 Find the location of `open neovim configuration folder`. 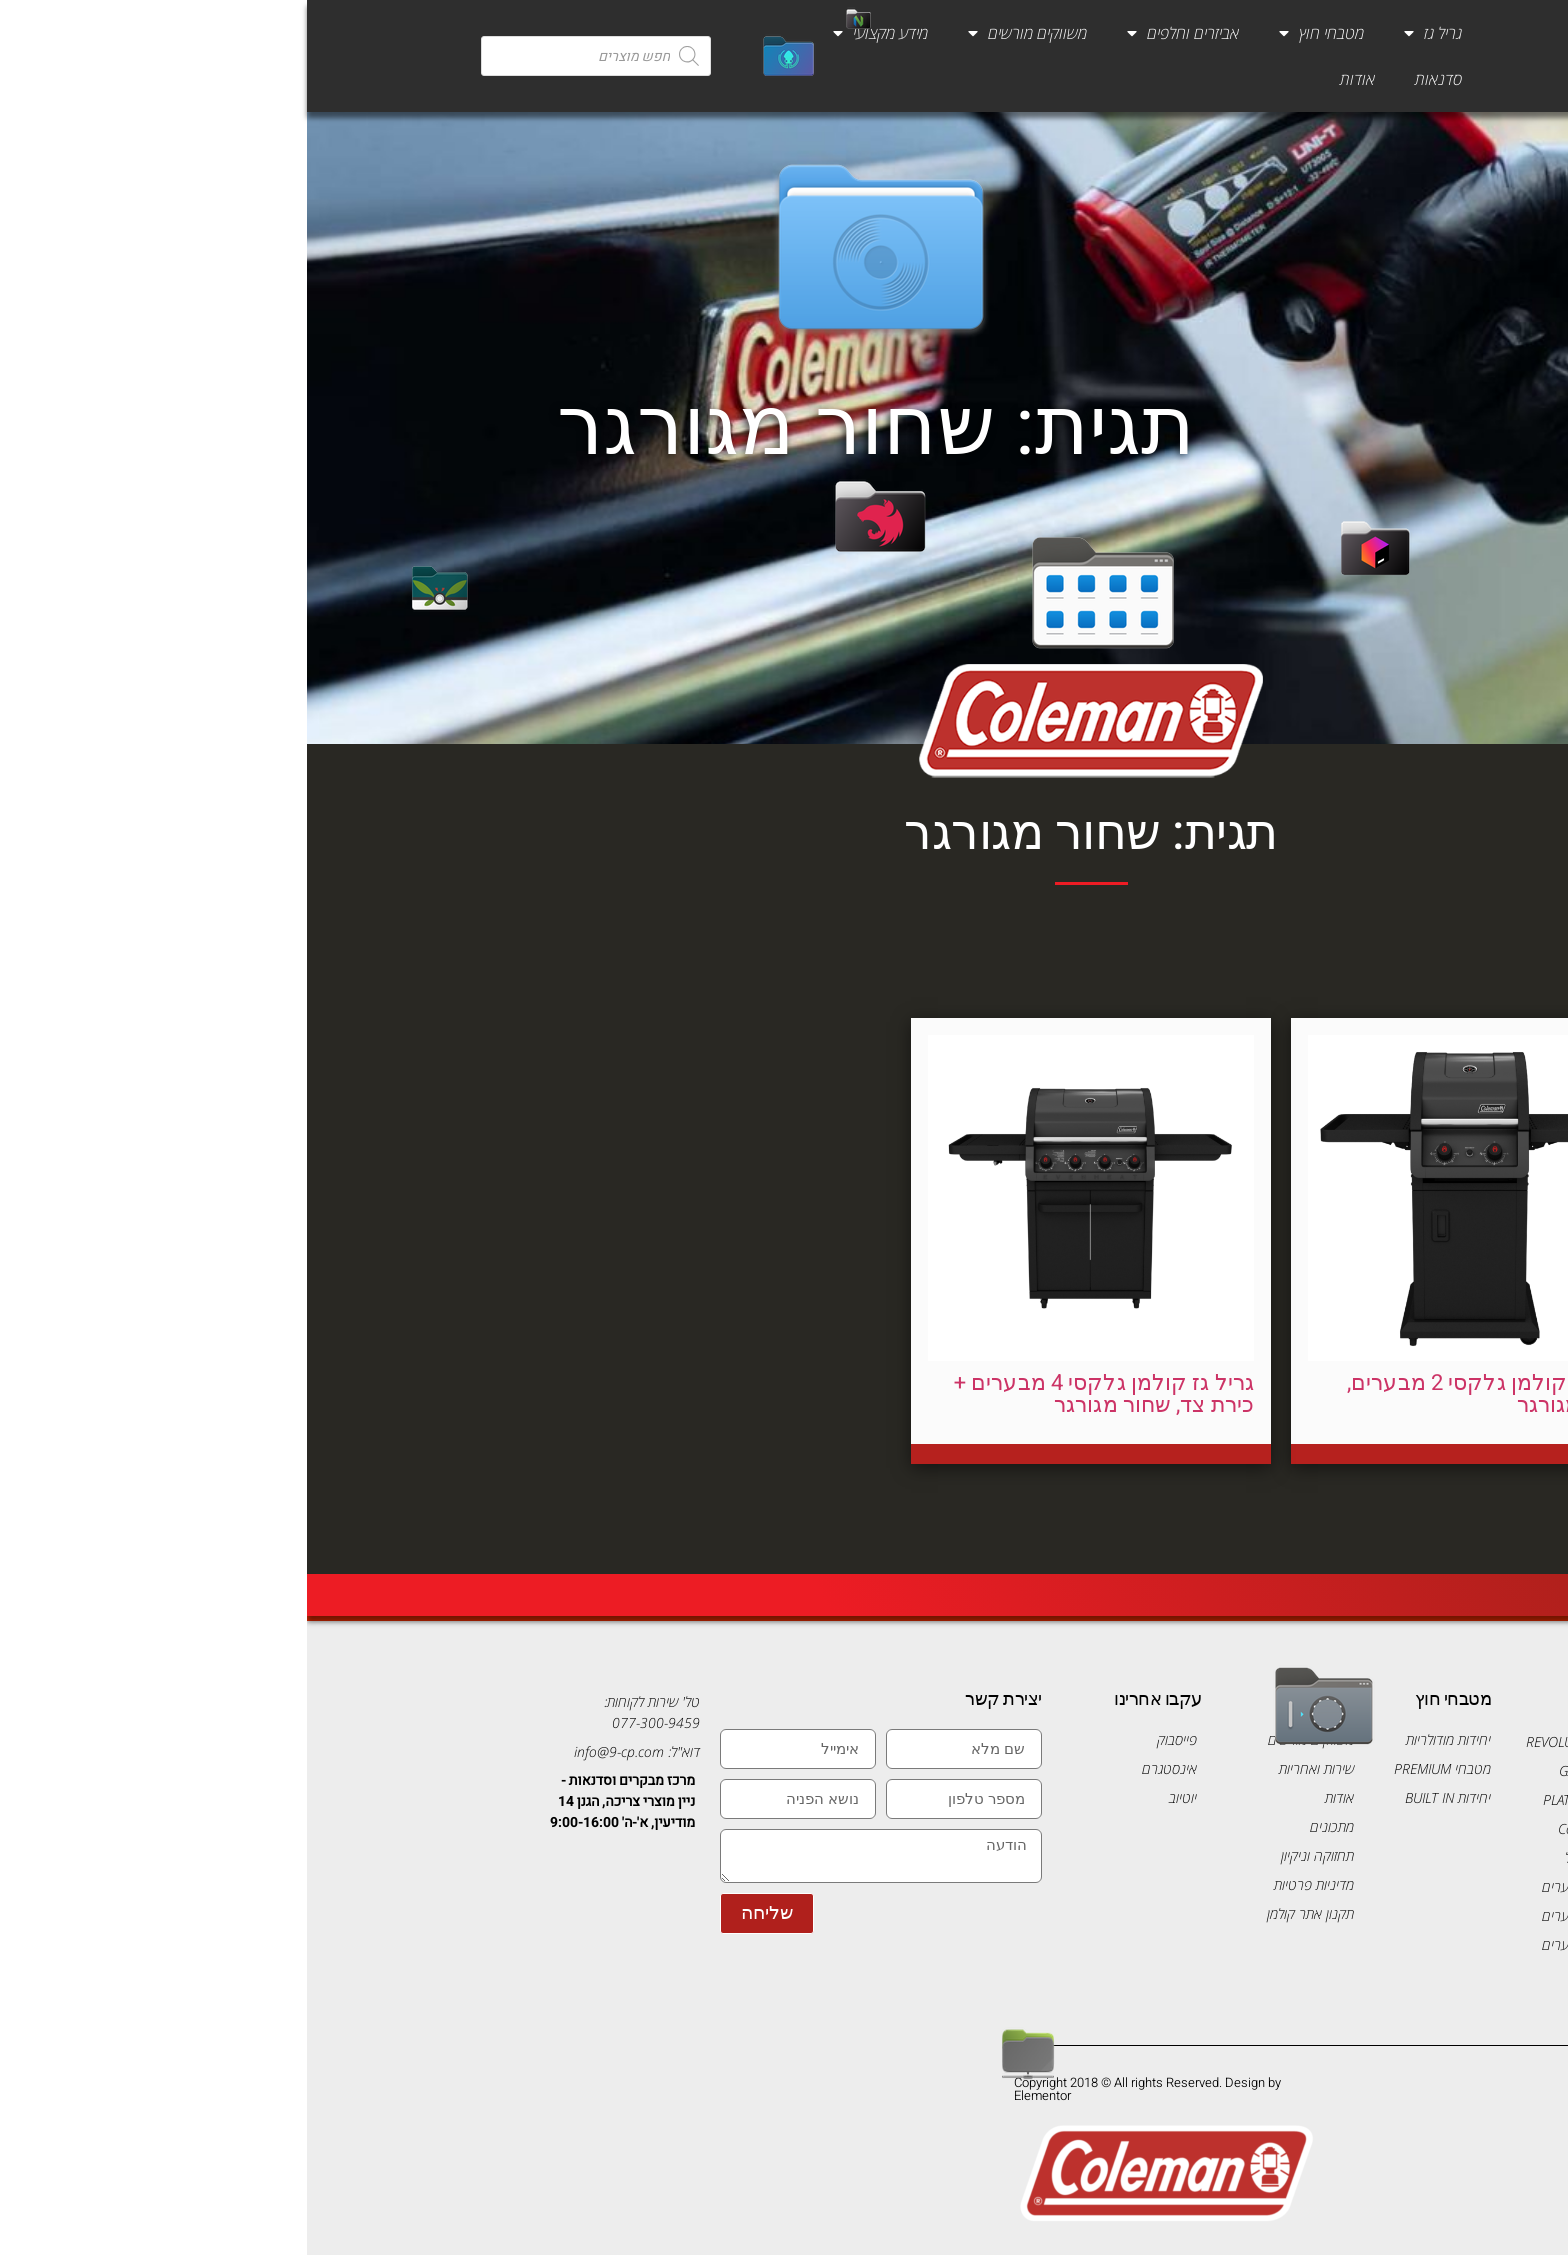

open neovim configuration folder is located at coordinates (858, 19).